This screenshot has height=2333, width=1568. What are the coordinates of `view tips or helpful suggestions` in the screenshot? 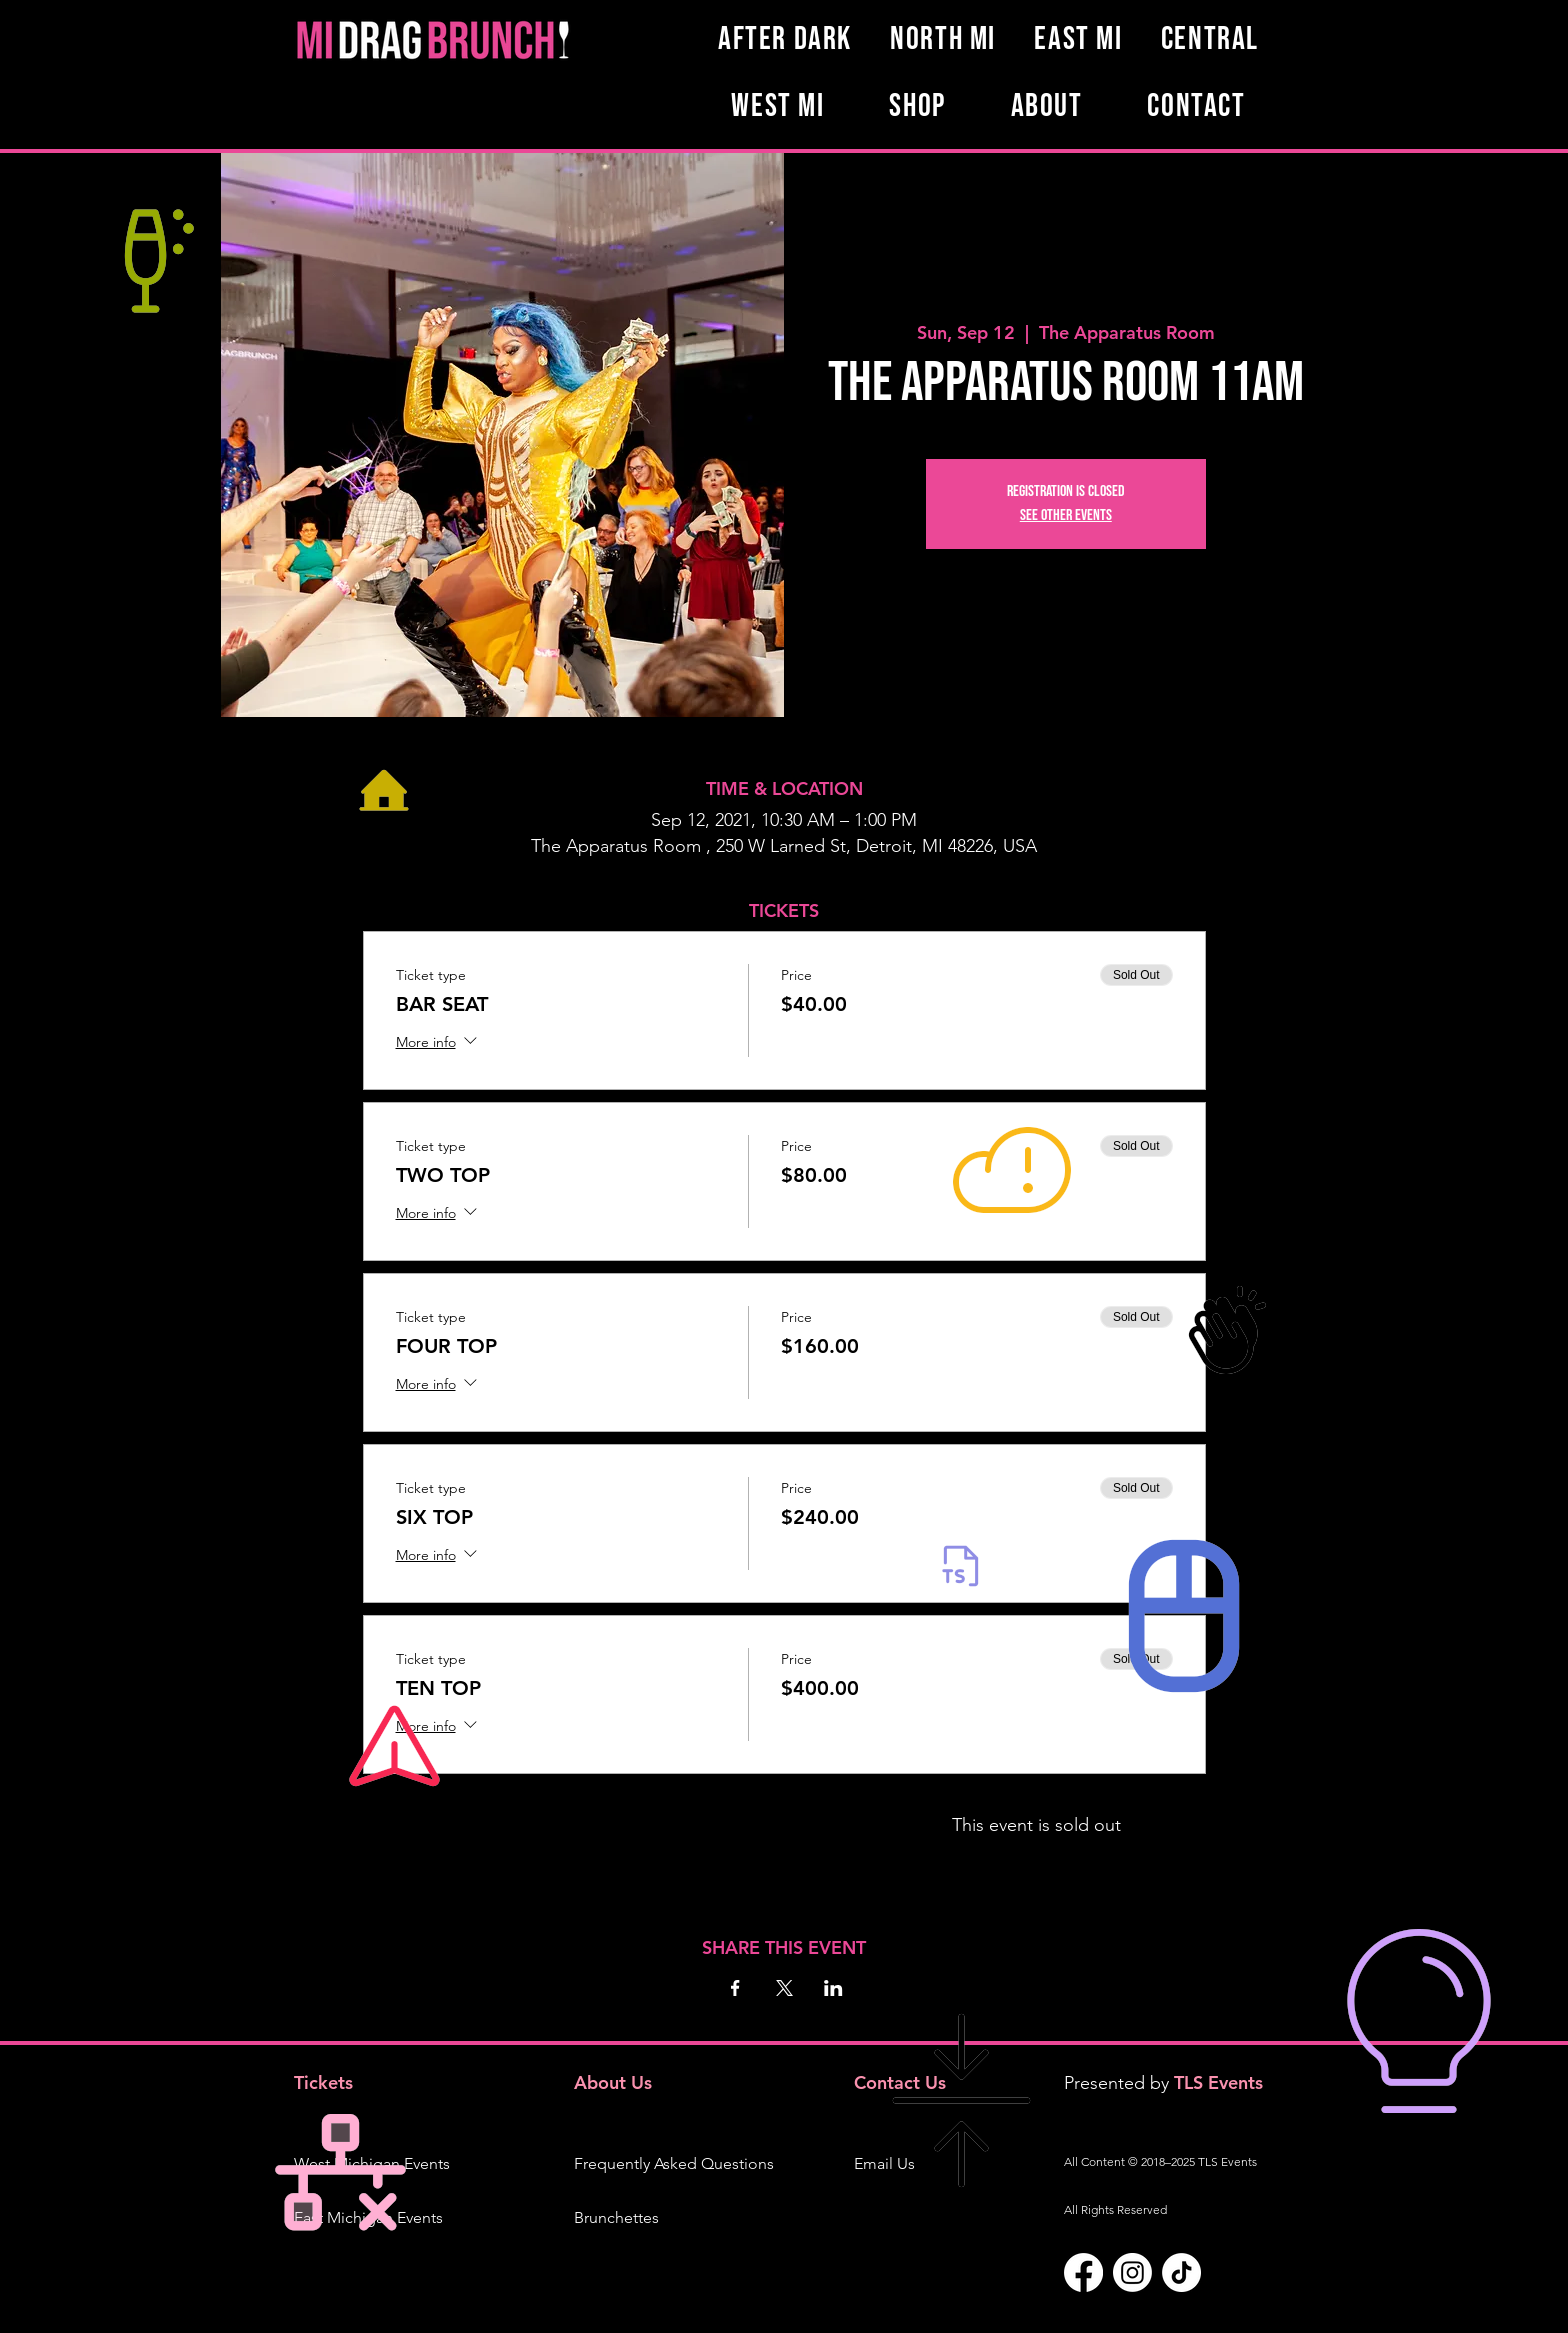 It's located at (1419, 2021).